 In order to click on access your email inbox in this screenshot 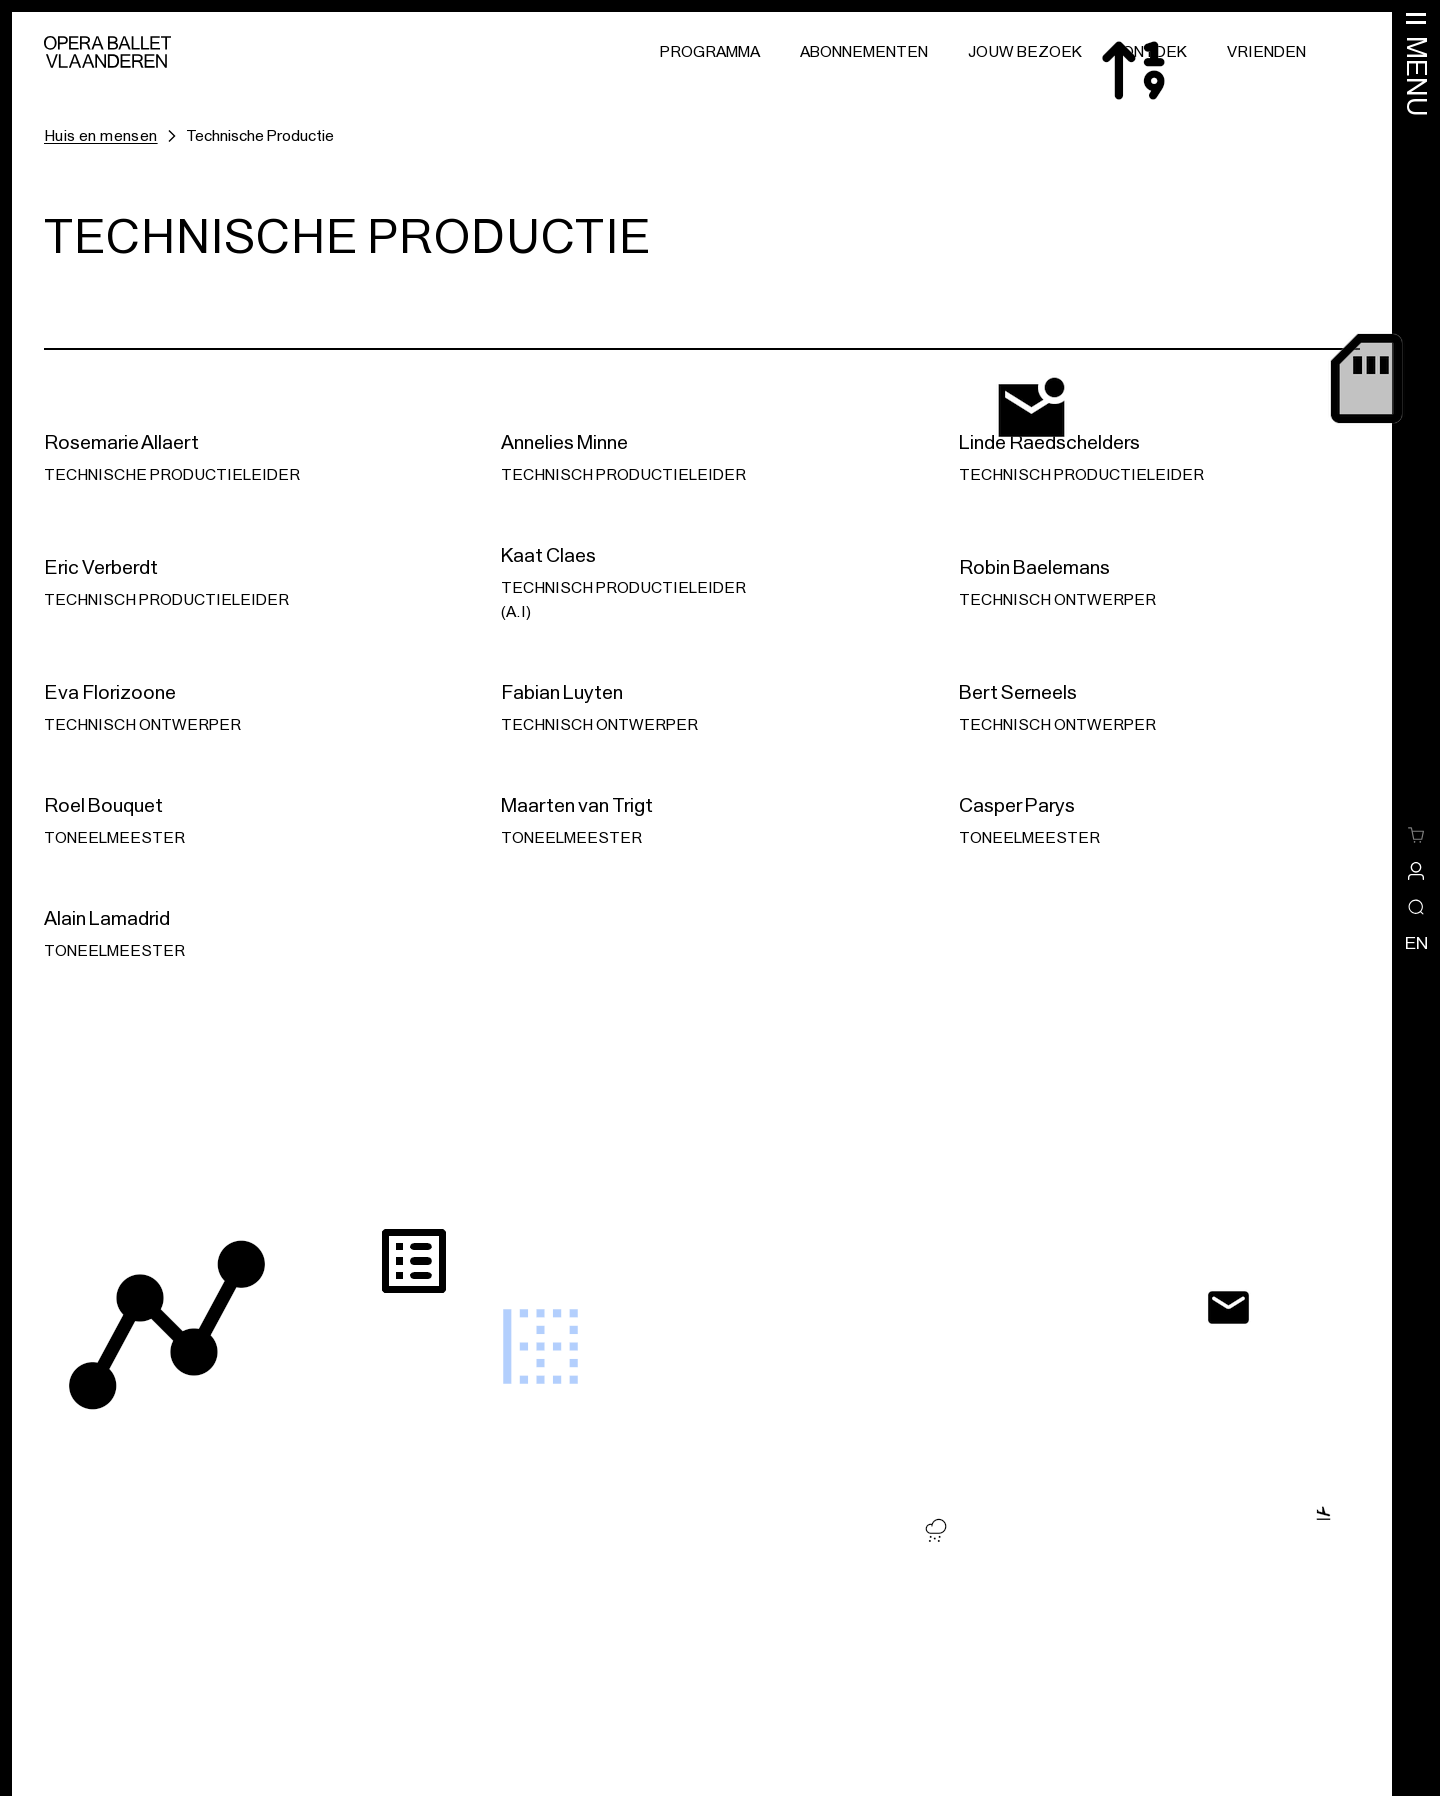, I will do `click(1228, 1307)`.